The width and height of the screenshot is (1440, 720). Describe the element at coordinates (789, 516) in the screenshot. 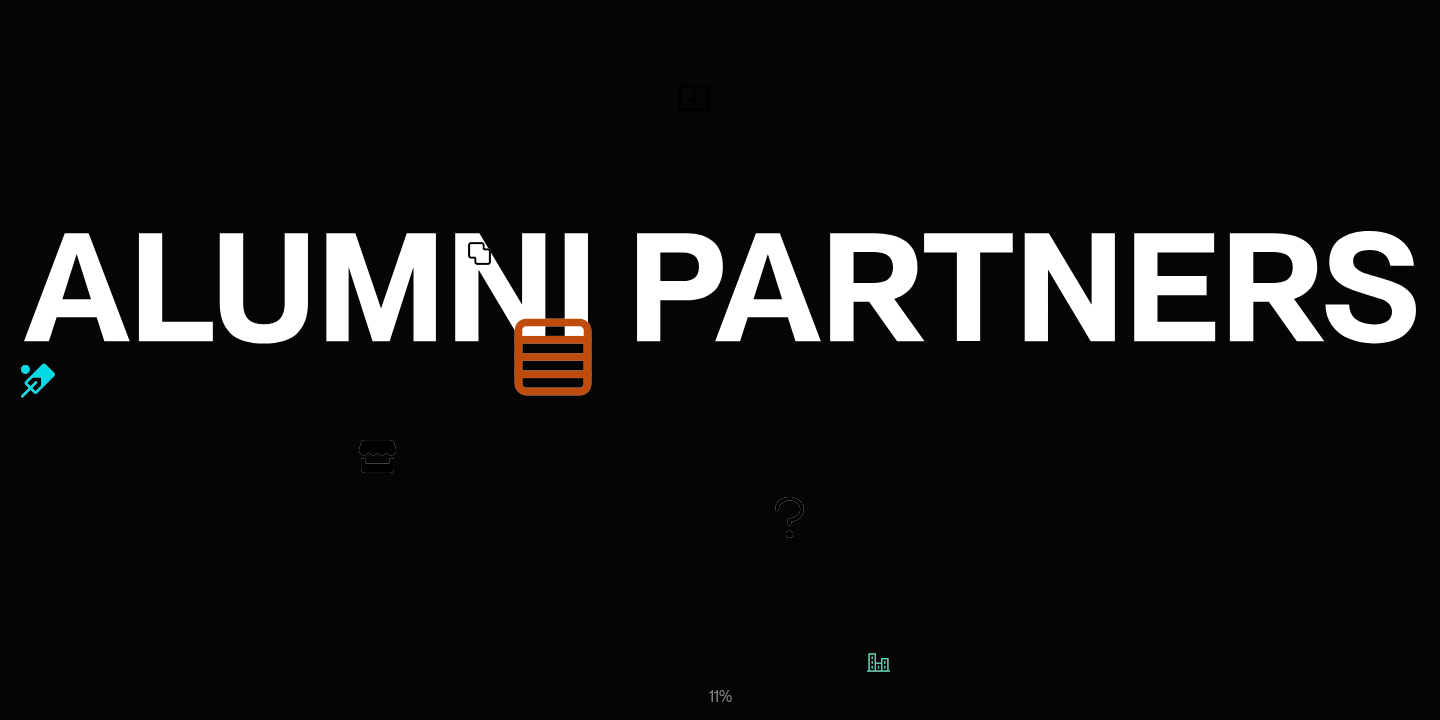

I see `access help or support` at that location.